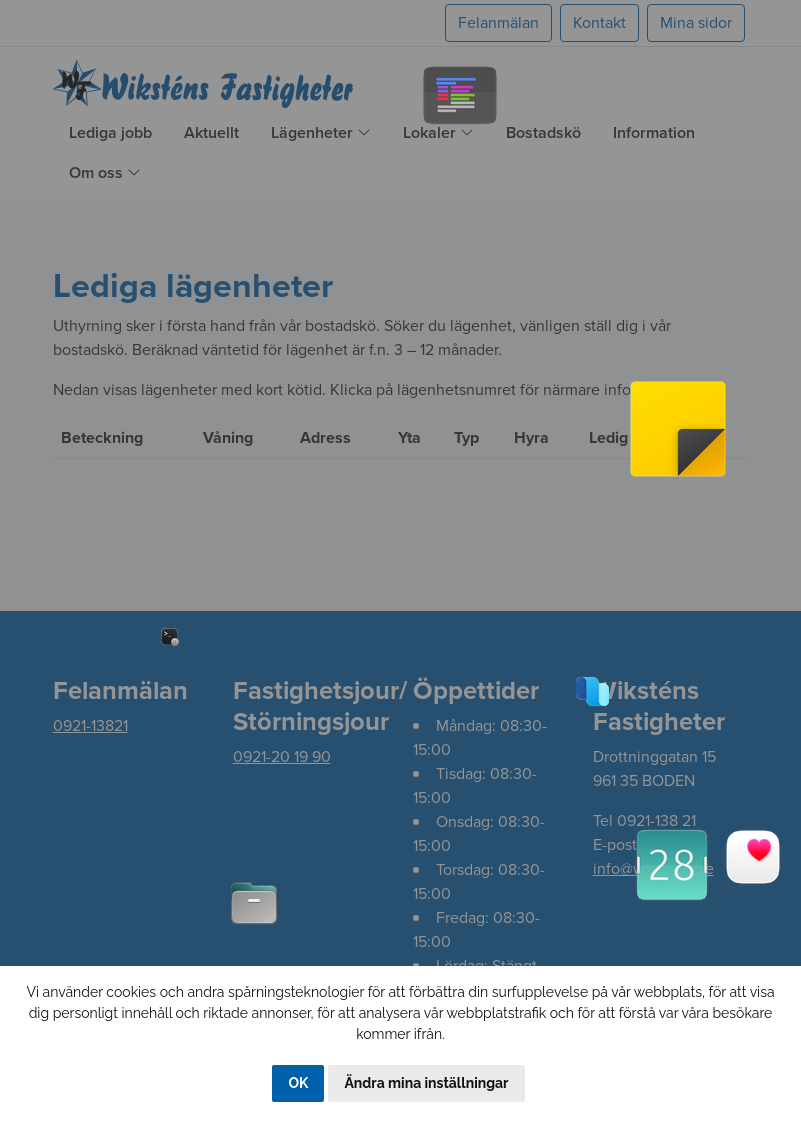  I want to click on open the supply chain management app, so click(592, 691).